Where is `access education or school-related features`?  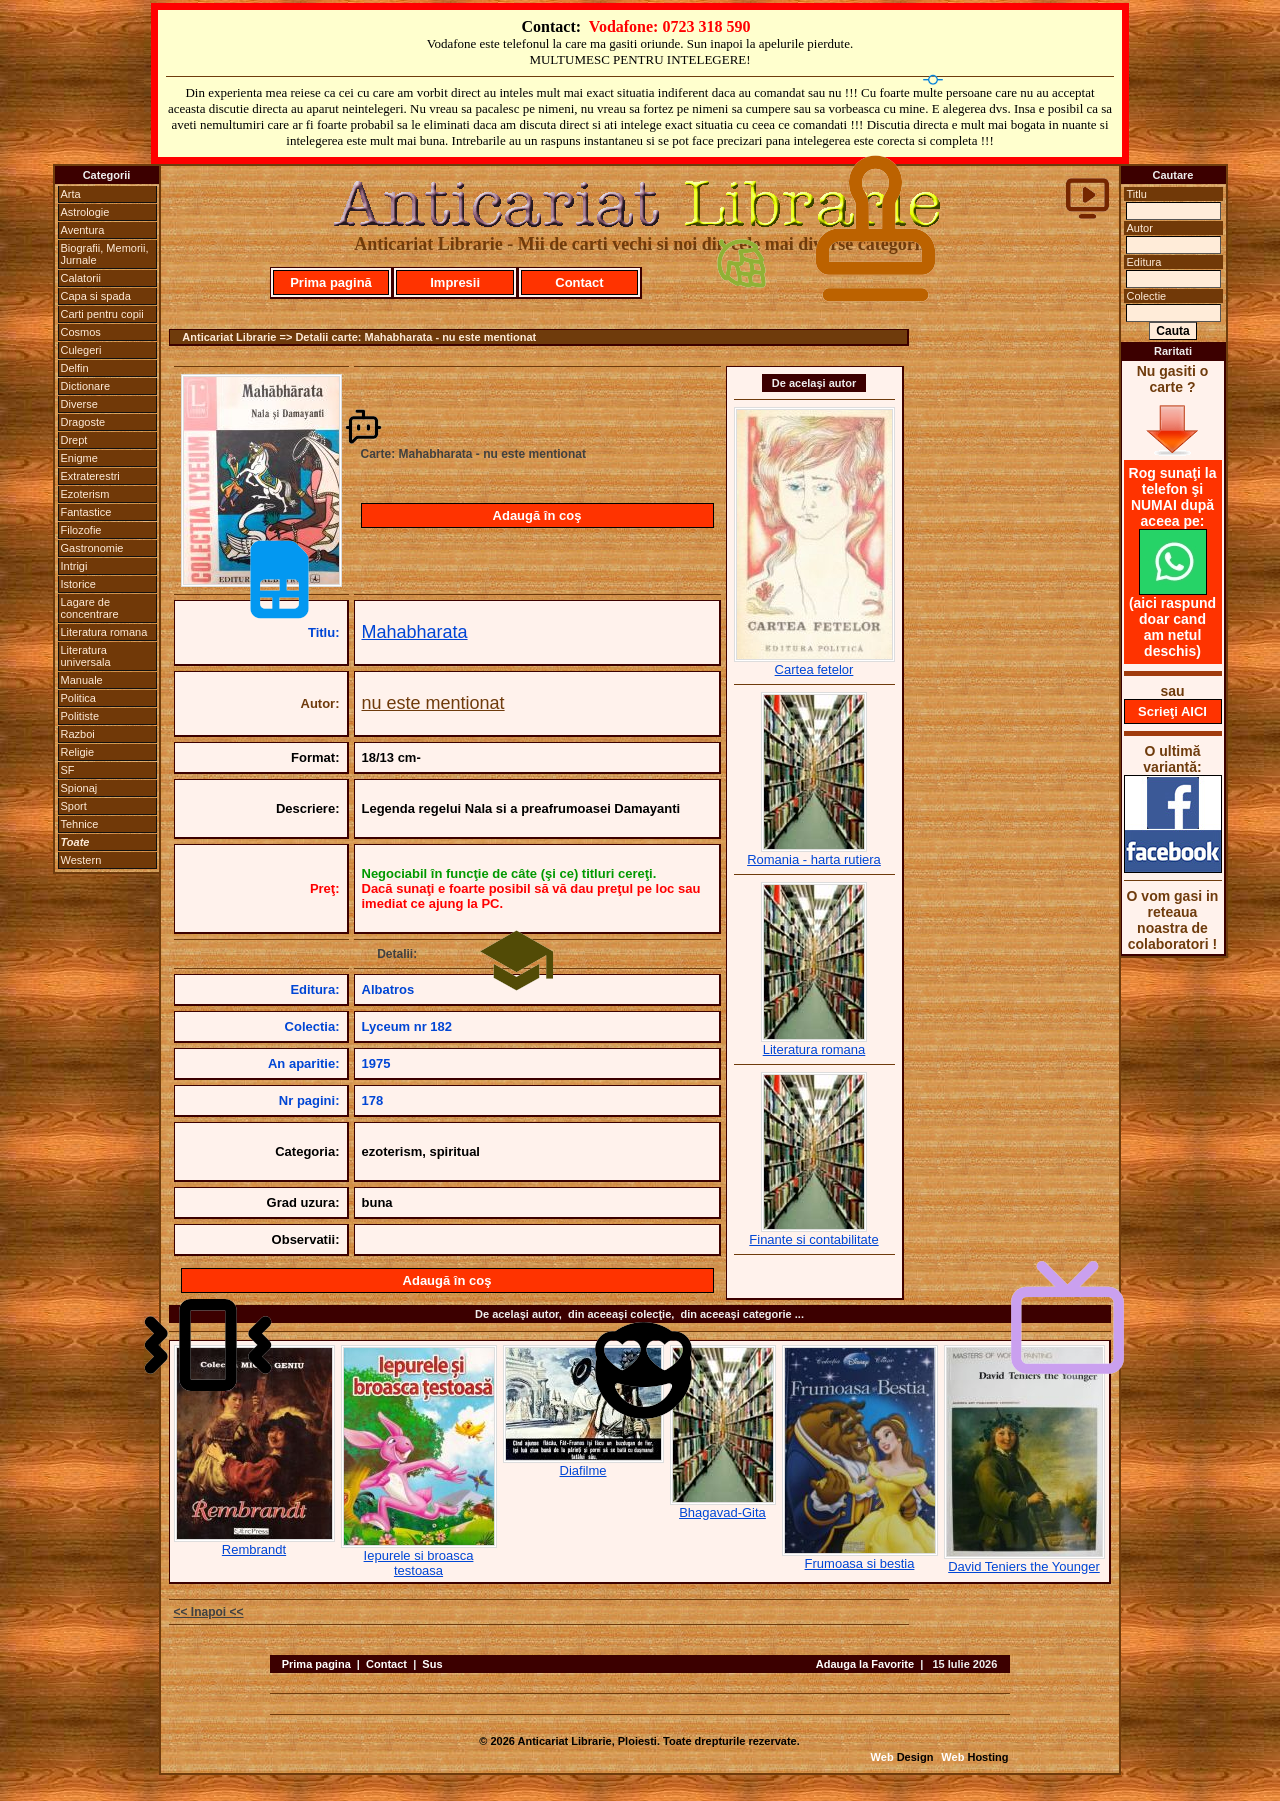
access education or school-related features is located at coordinates (516, 960).